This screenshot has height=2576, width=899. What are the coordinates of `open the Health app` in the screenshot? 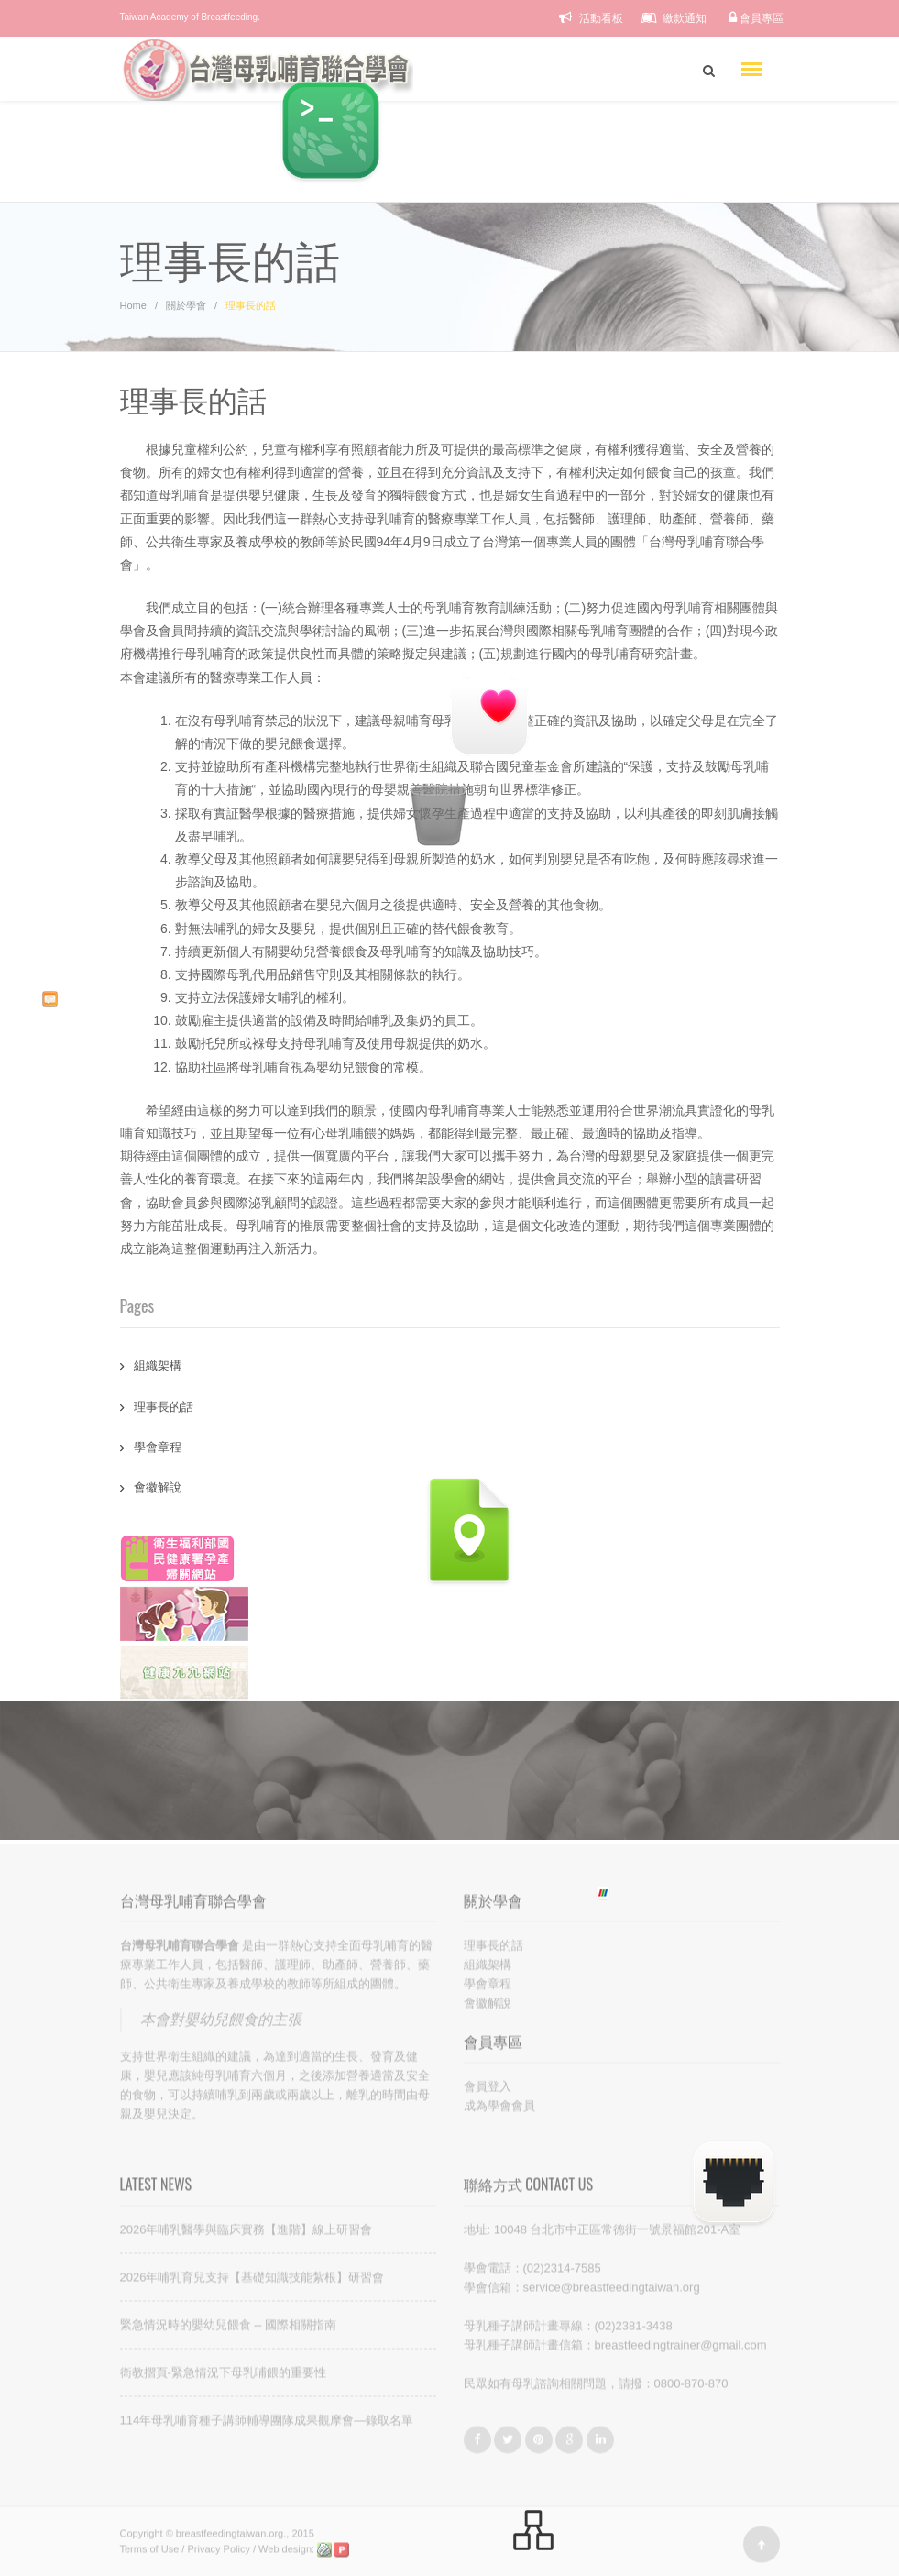 It's located at (489, 717).